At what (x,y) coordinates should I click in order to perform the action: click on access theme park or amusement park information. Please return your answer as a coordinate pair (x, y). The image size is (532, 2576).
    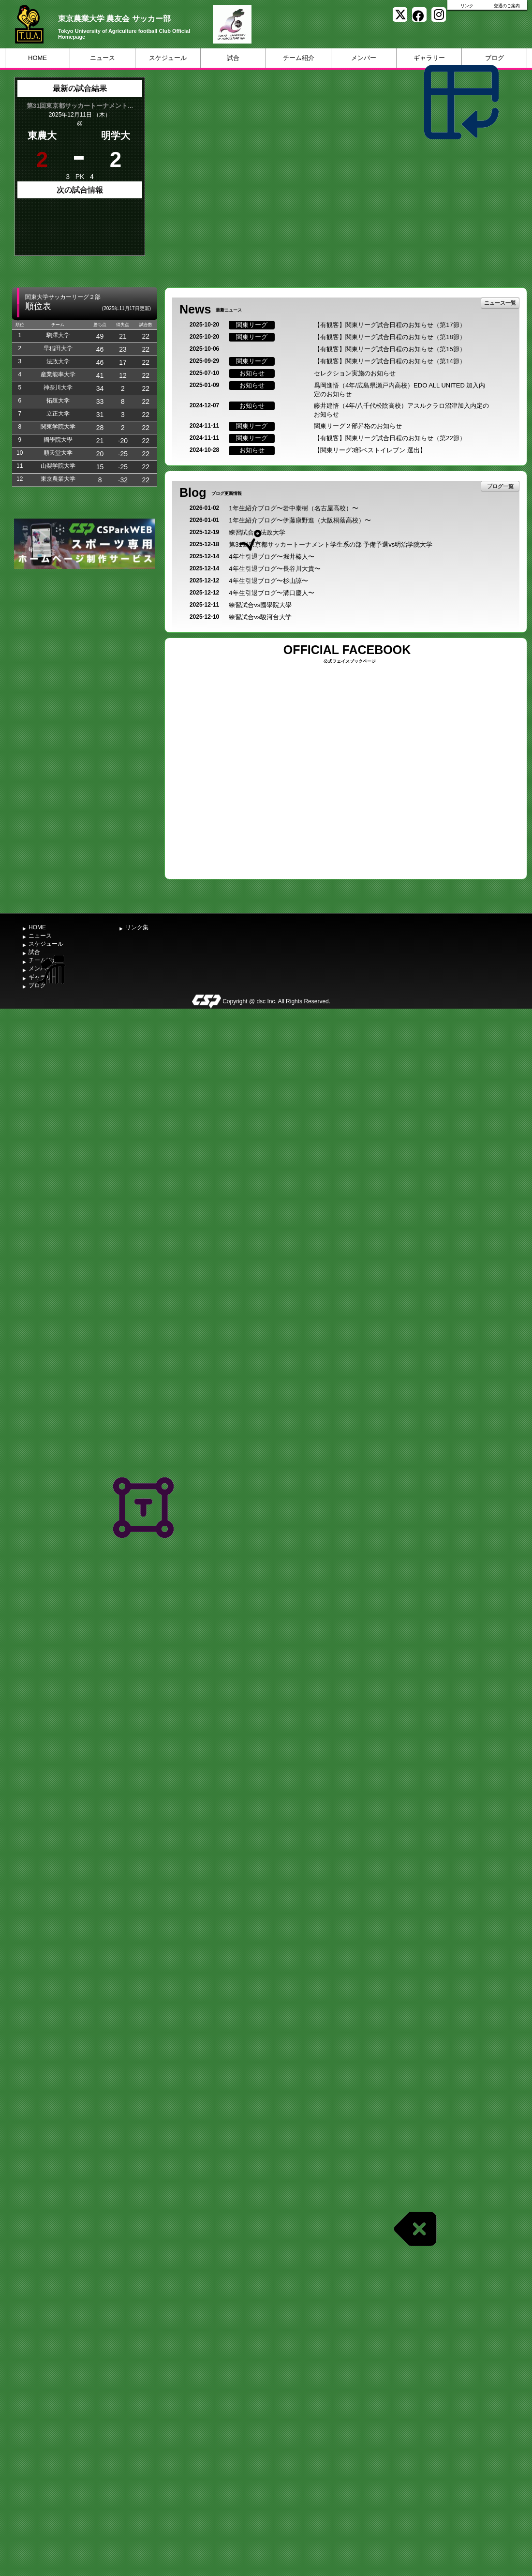
    Looking at the image, I should click on (51, 969).